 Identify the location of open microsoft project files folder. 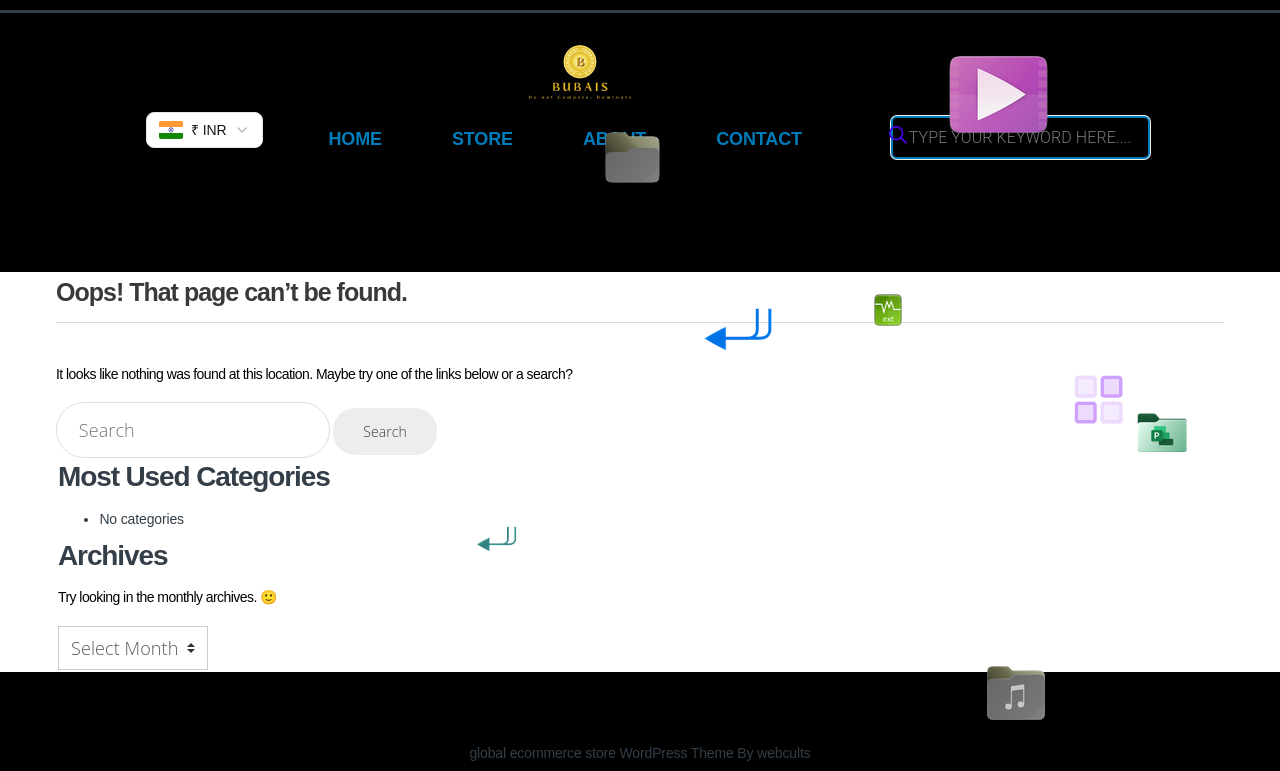
(1162, 434).